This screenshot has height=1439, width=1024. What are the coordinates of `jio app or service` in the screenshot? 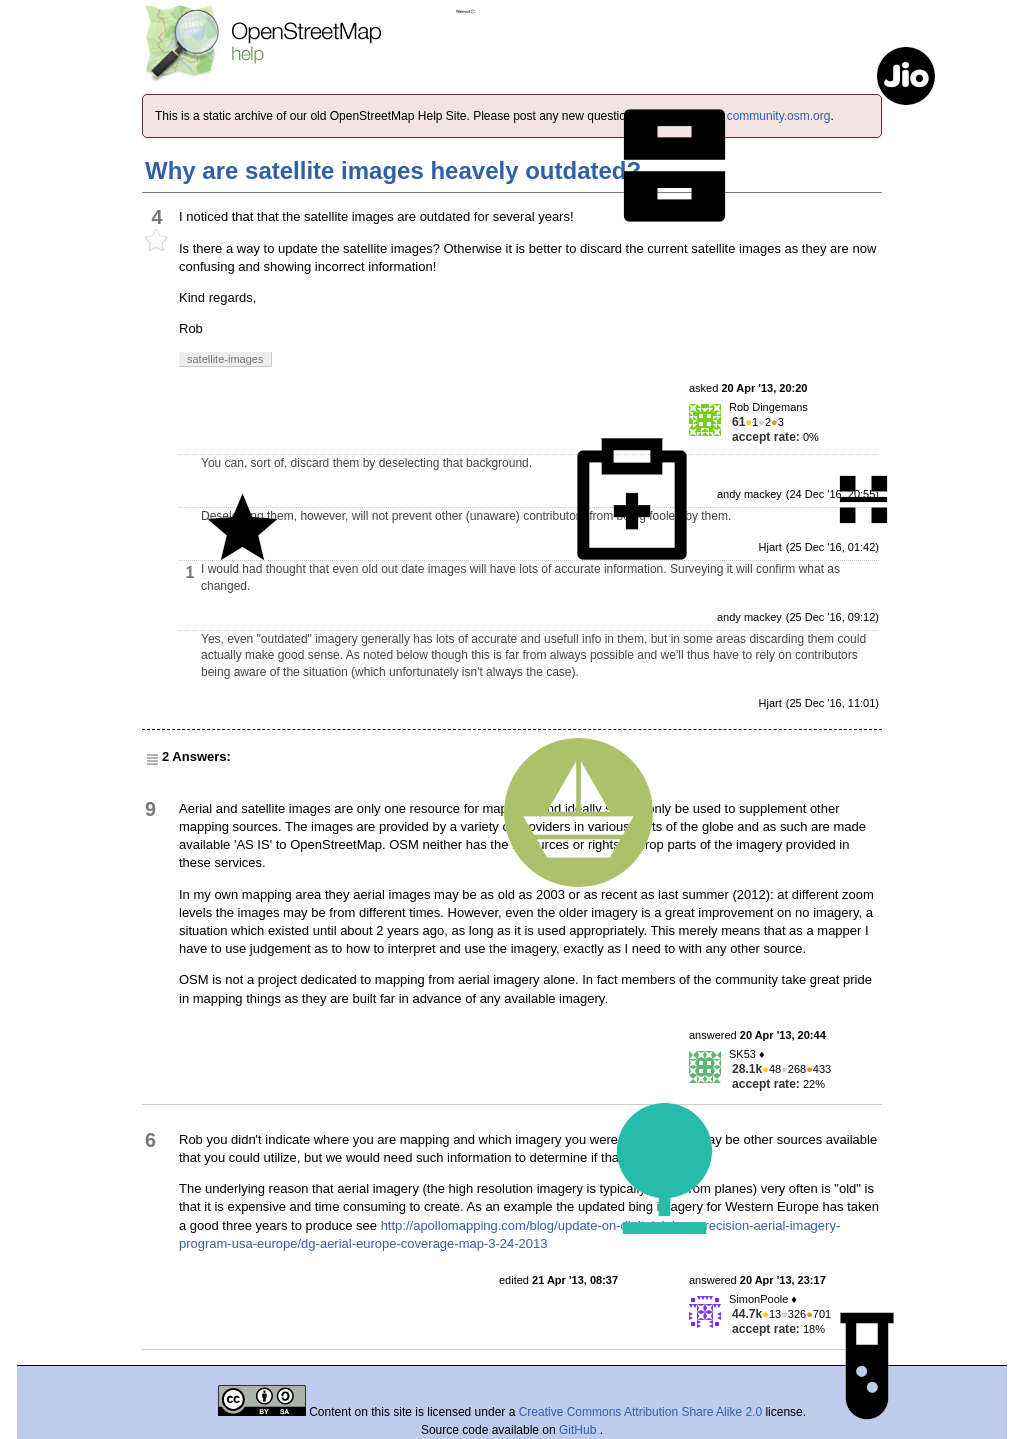 It's located at (906, 76).